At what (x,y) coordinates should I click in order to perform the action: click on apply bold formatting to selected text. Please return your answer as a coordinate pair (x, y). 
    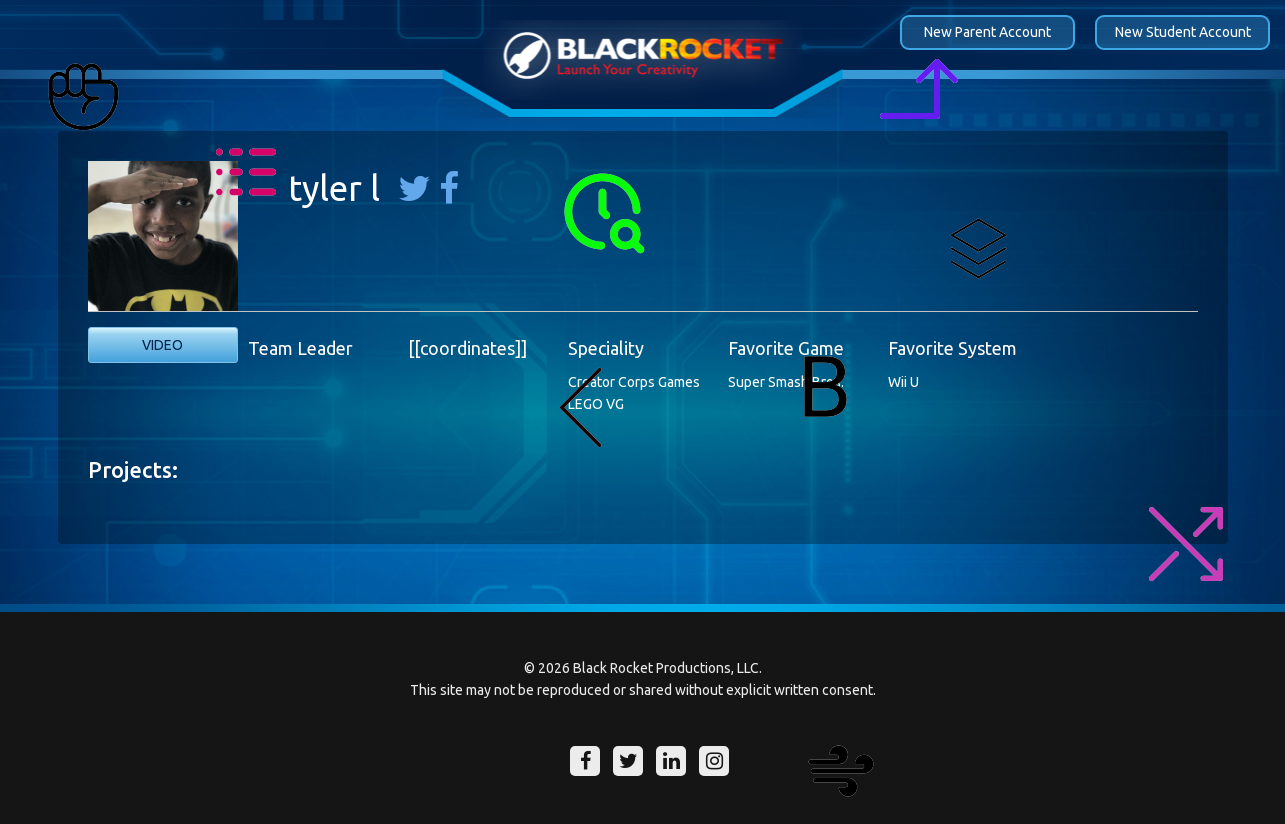
    Looking at the image, I should click on (822, 386).